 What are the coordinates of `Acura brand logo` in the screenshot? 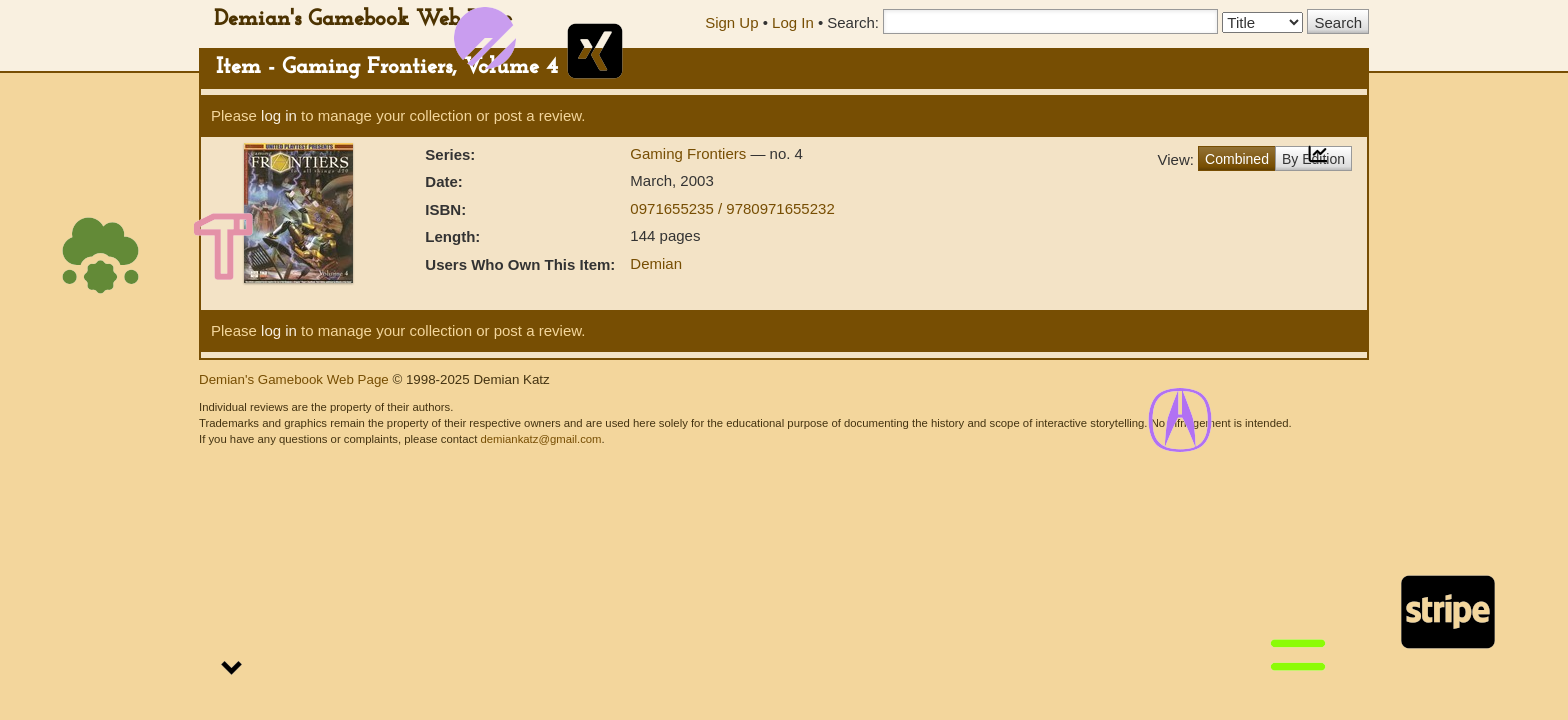 It's located at (1180, 420).